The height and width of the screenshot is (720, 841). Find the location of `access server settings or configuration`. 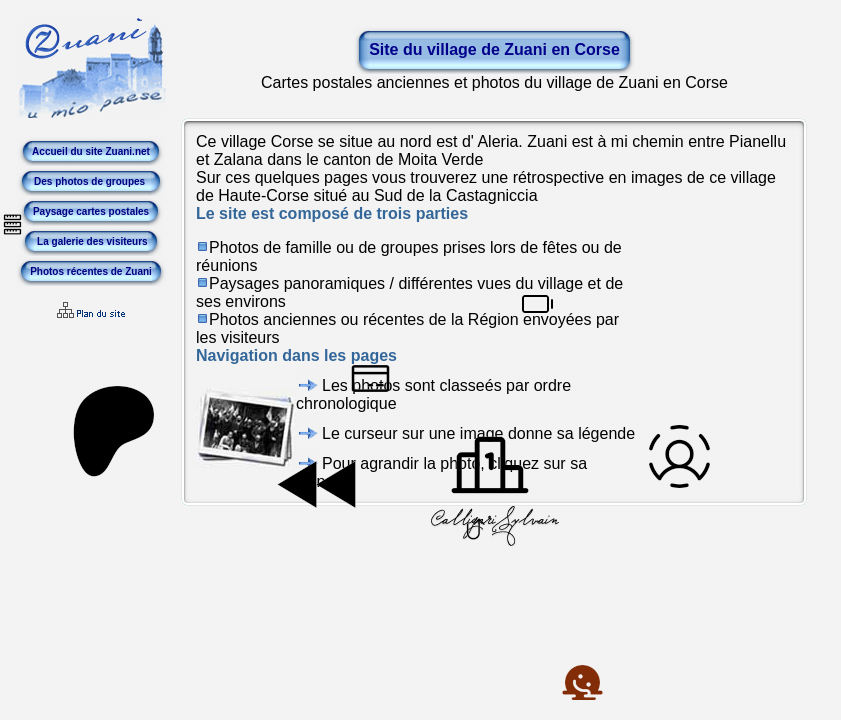

access server settings or configuration is located at coordinates (12, 224).